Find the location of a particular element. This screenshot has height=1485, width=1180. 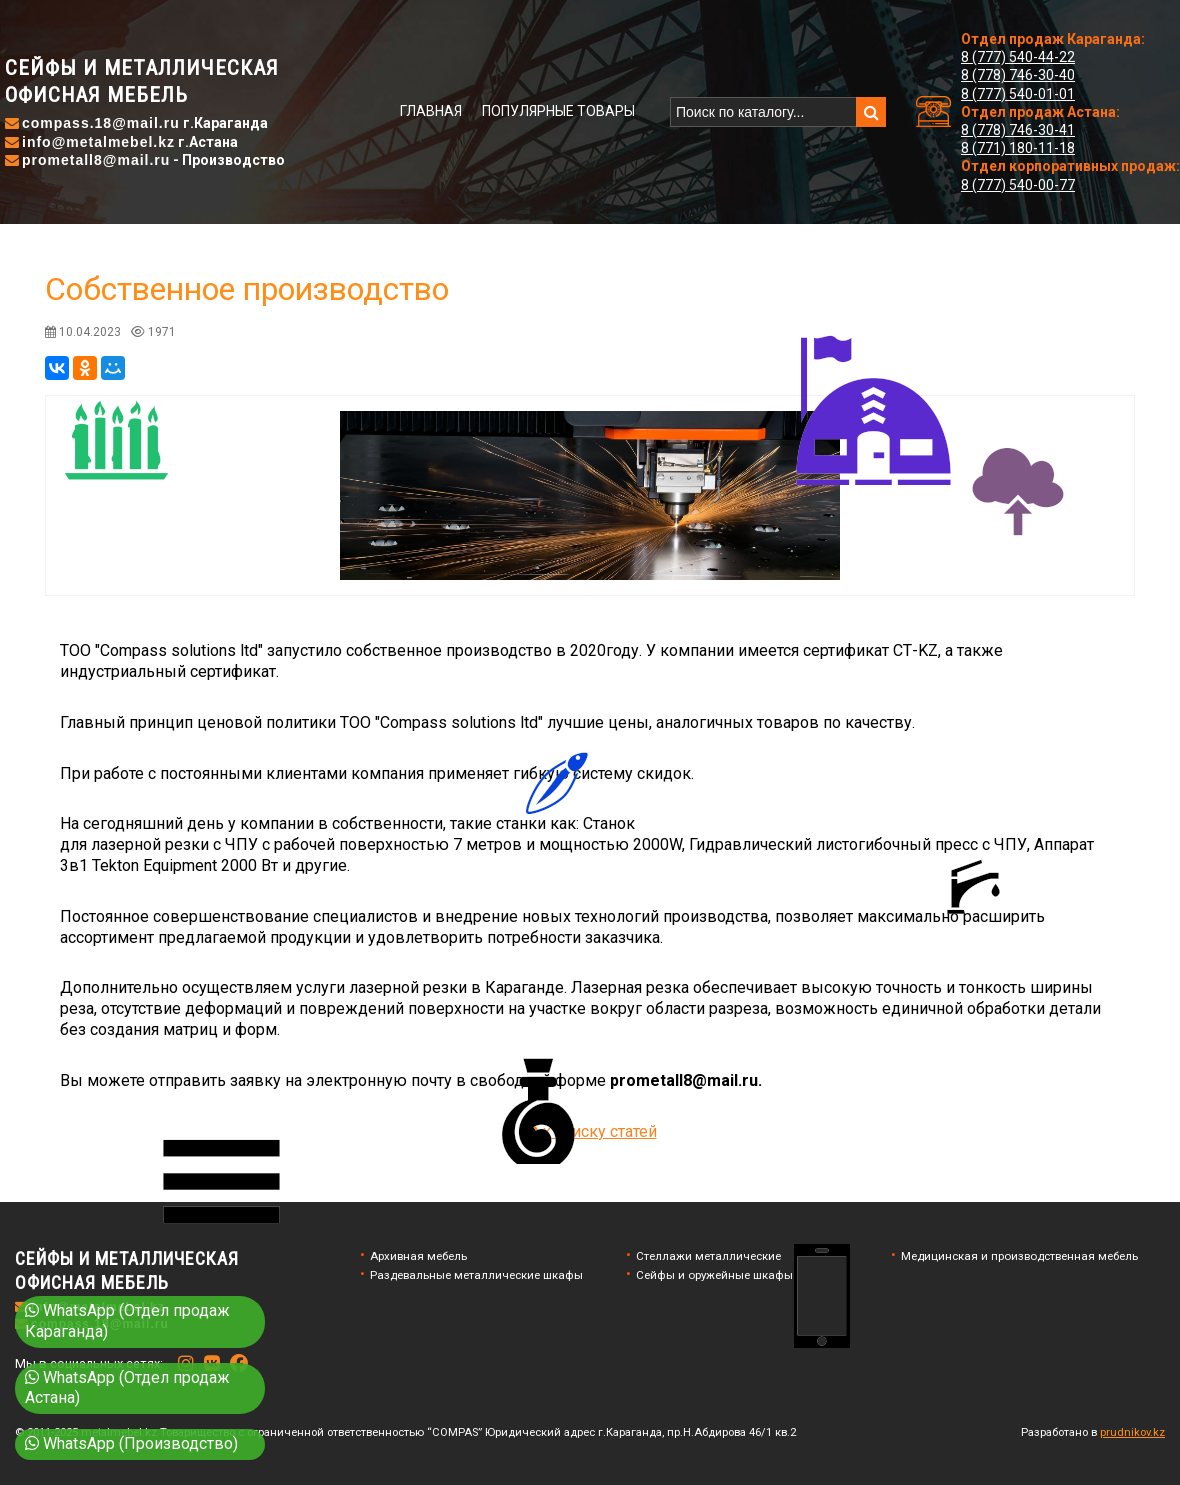

access kitchen or plumbing settings is located at coordinates (975, 884).